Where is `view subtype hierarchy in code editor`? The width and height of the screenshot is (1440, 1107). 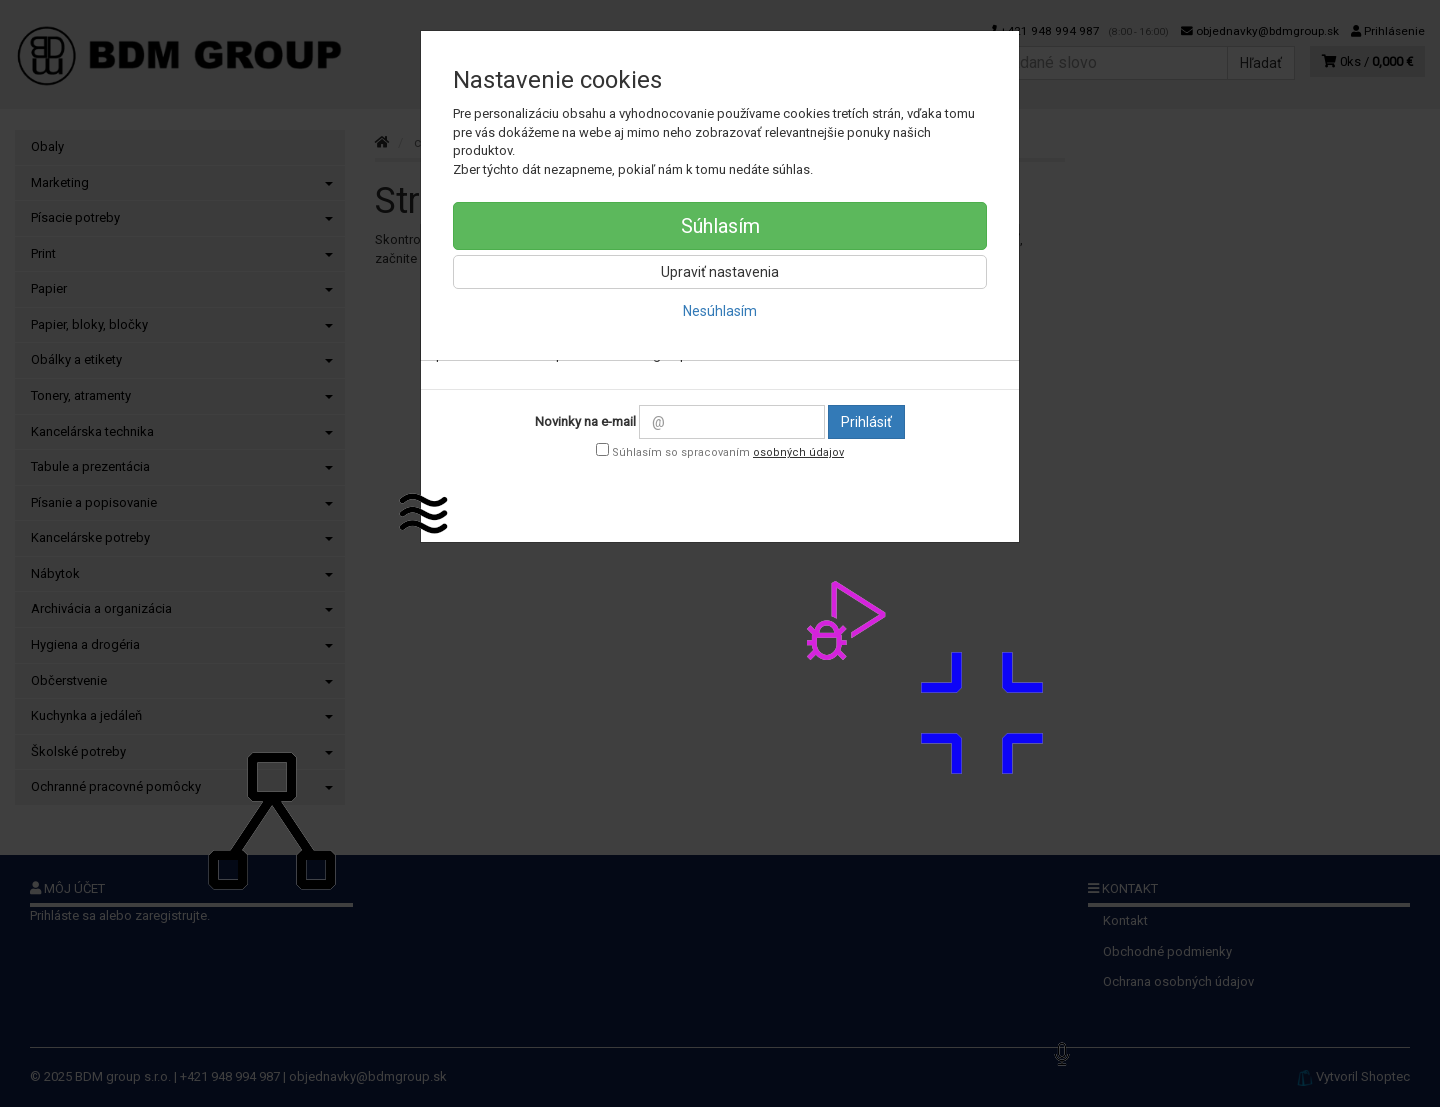 view subtype hierarchy in code editor is located at coordinates (277, 821).